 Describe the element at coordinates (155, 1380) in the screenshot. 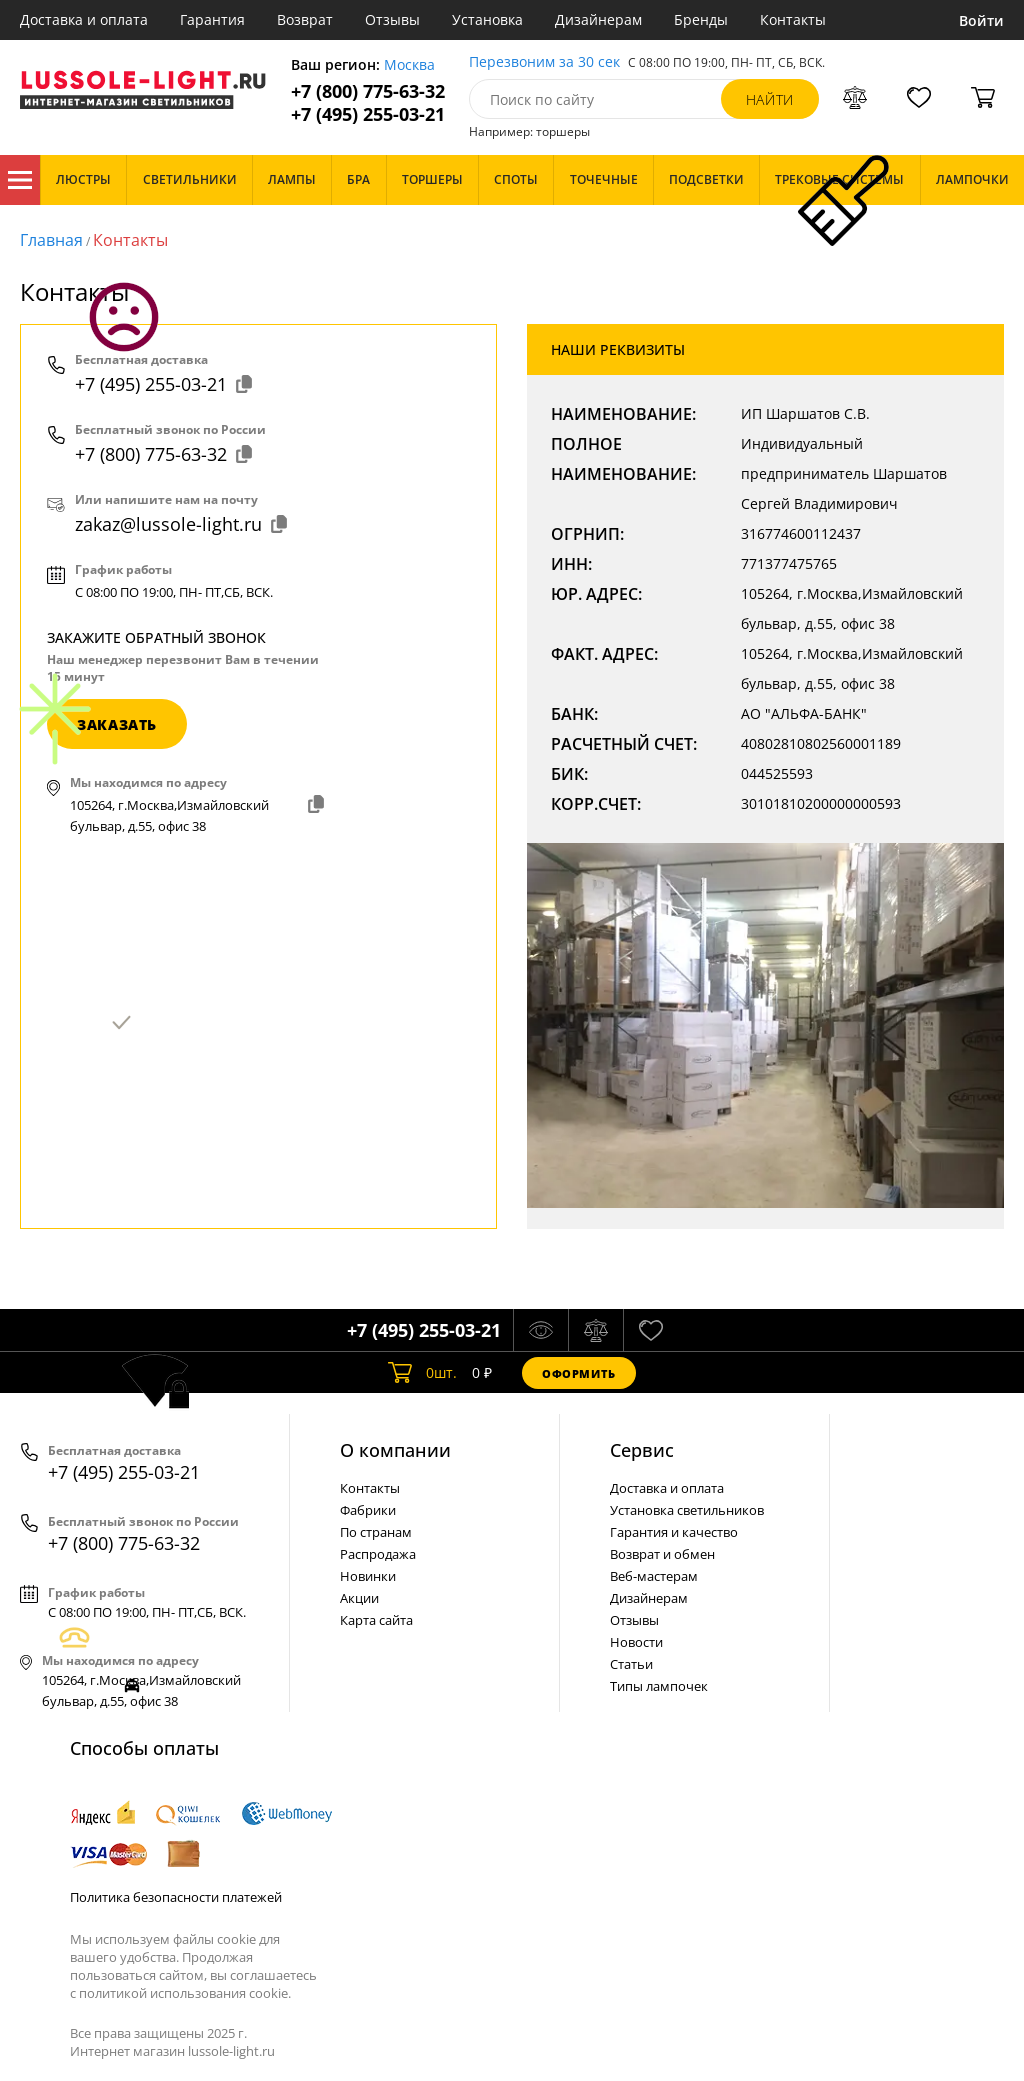

I see `connected to a secure wifi network` at that location.